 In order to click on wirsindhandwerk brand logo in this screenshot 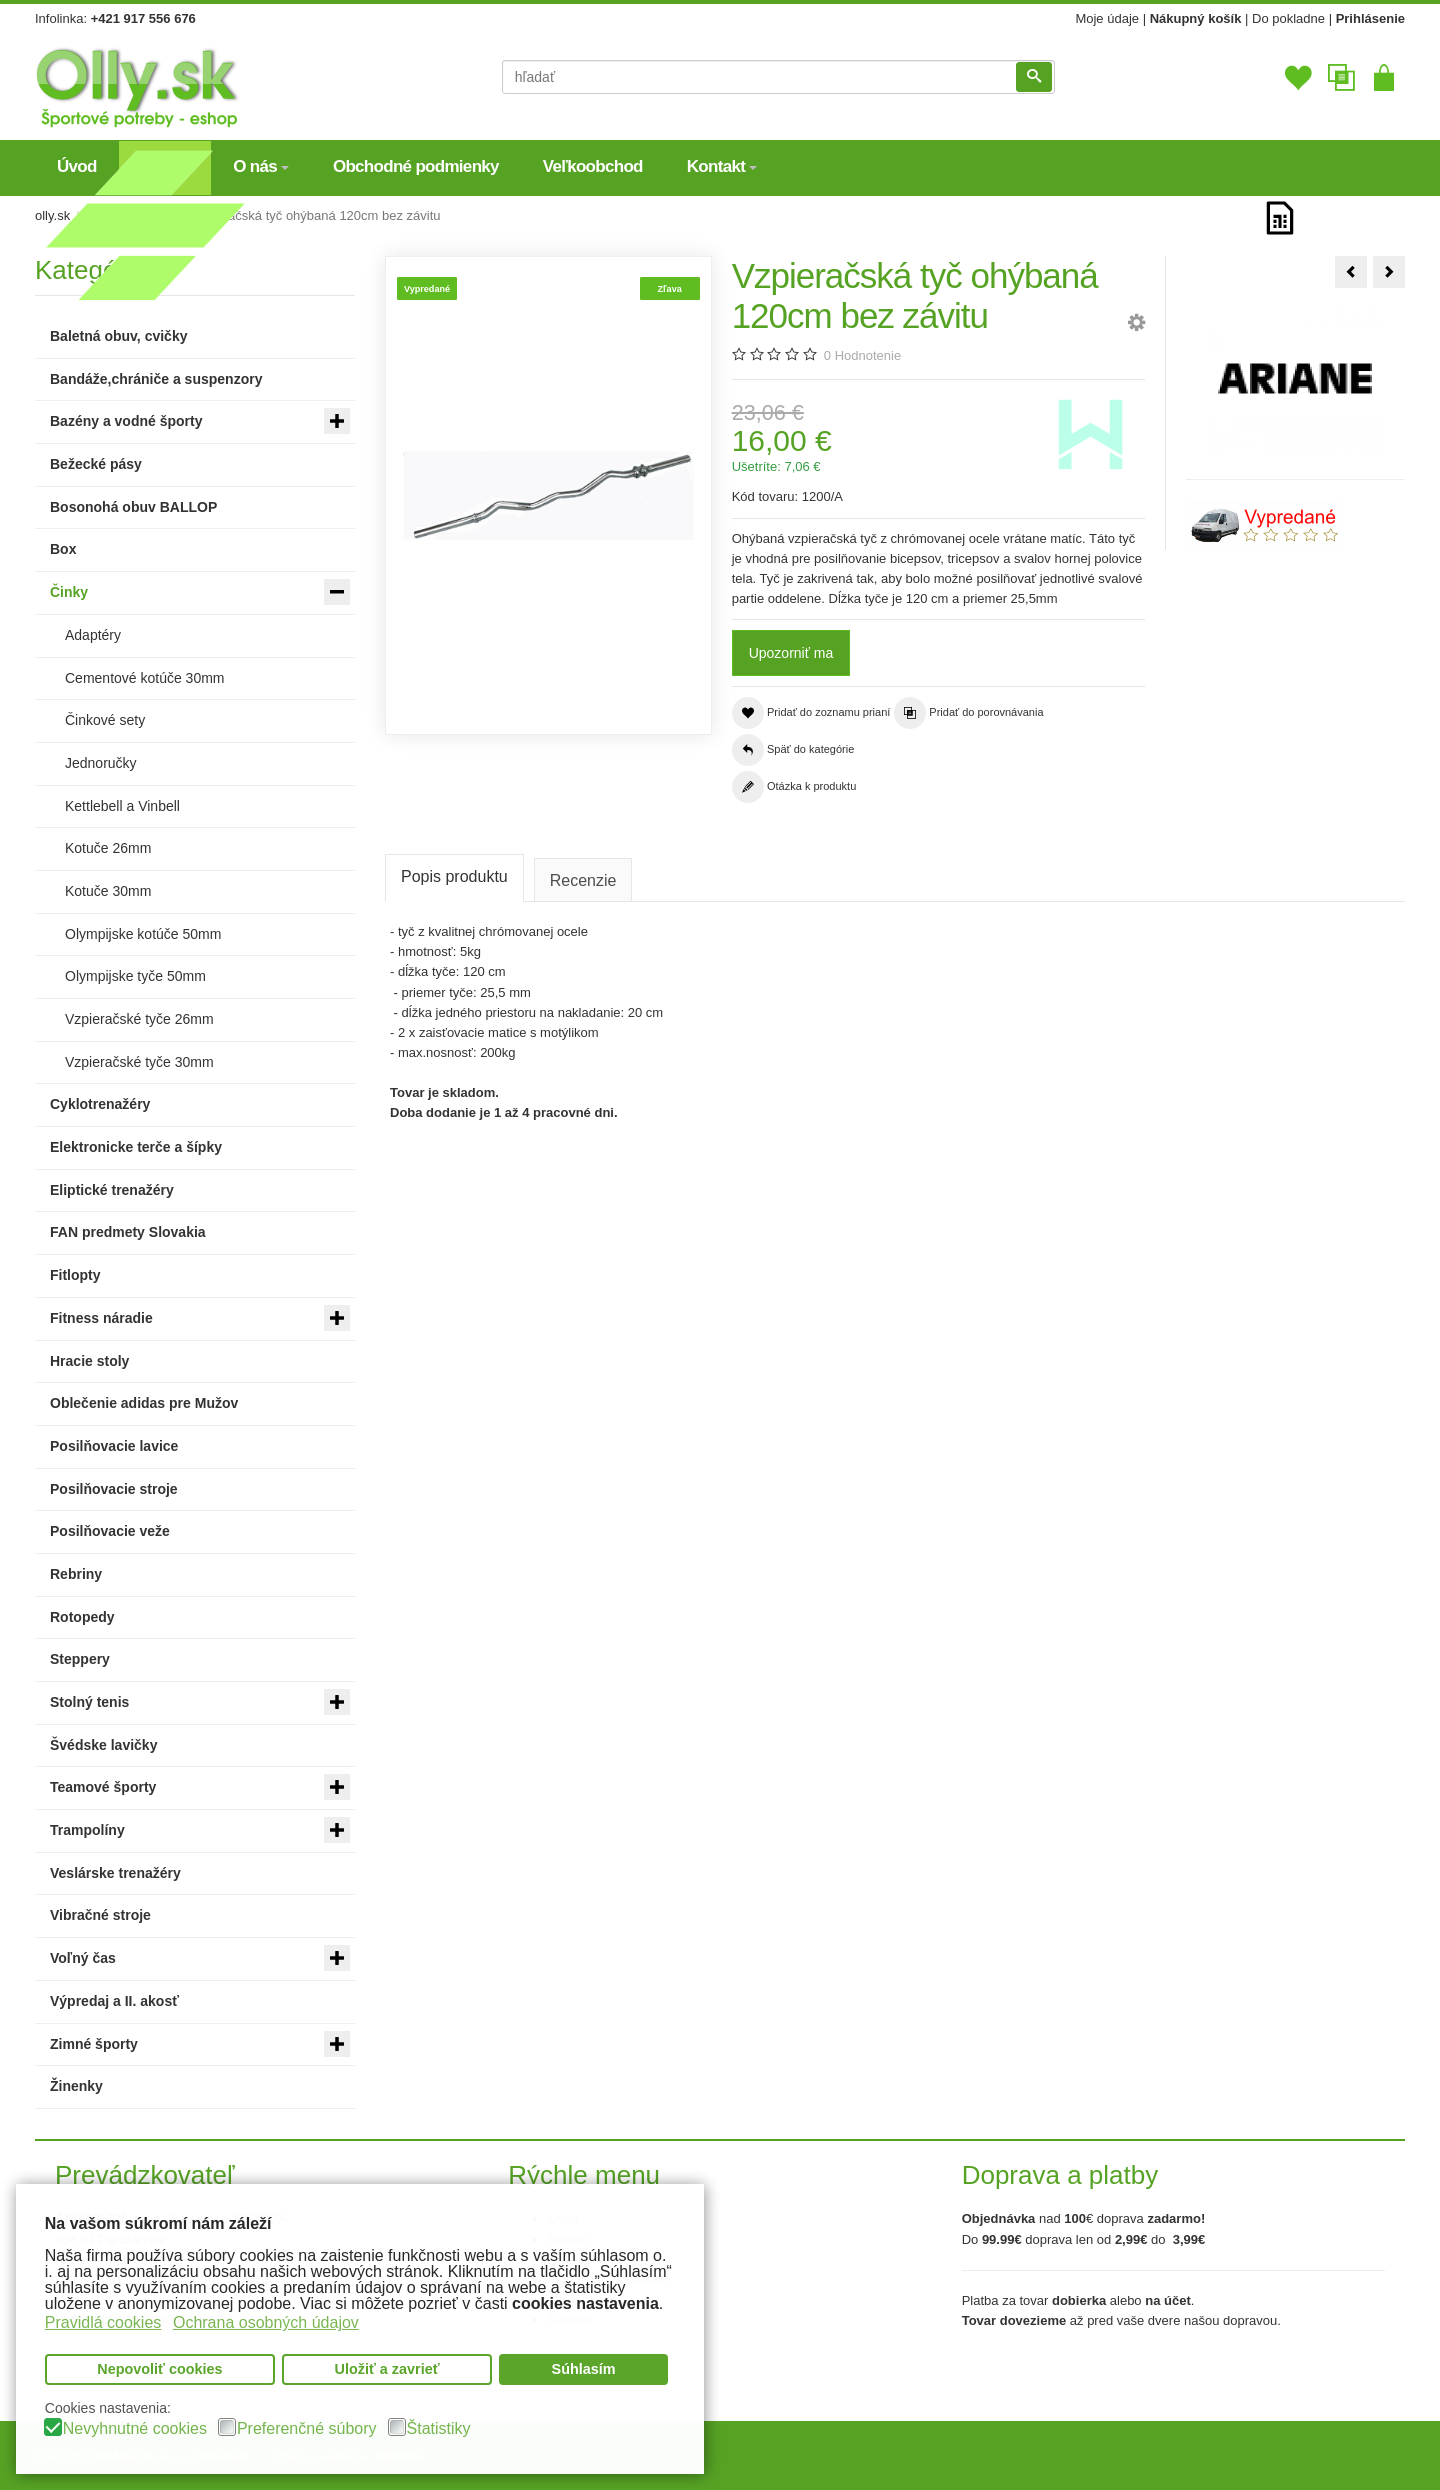, I will do `click(1090, 434)`.